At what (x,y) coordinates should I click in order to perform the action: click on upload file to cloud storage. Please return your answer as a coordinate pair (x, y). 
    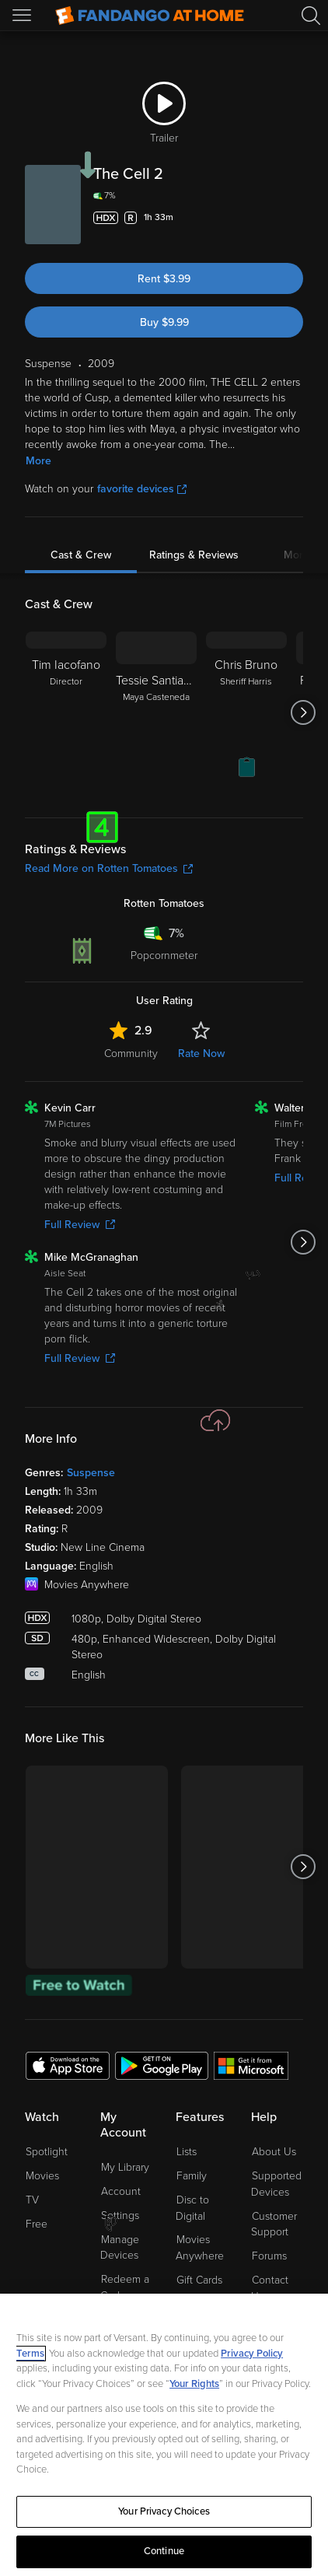
    Looking at the image, I should click on (215, 1420).